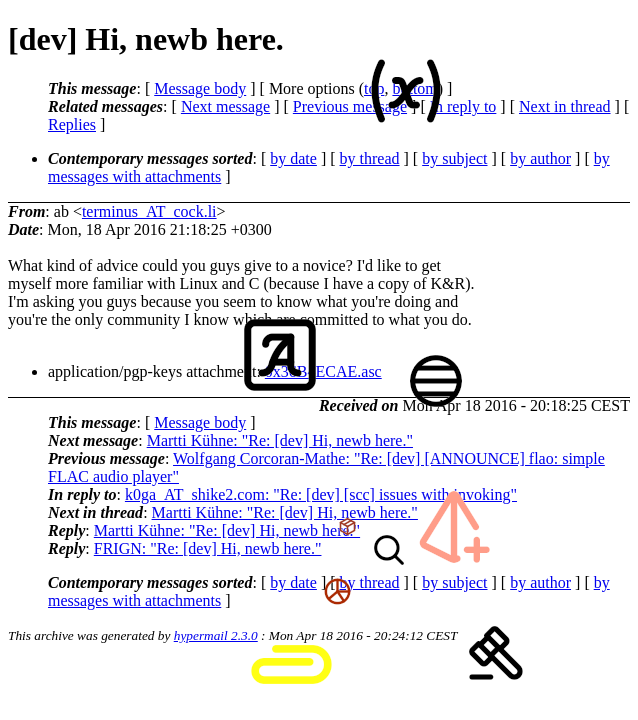  I want to click on attach a file to your message, so click(291, 664).